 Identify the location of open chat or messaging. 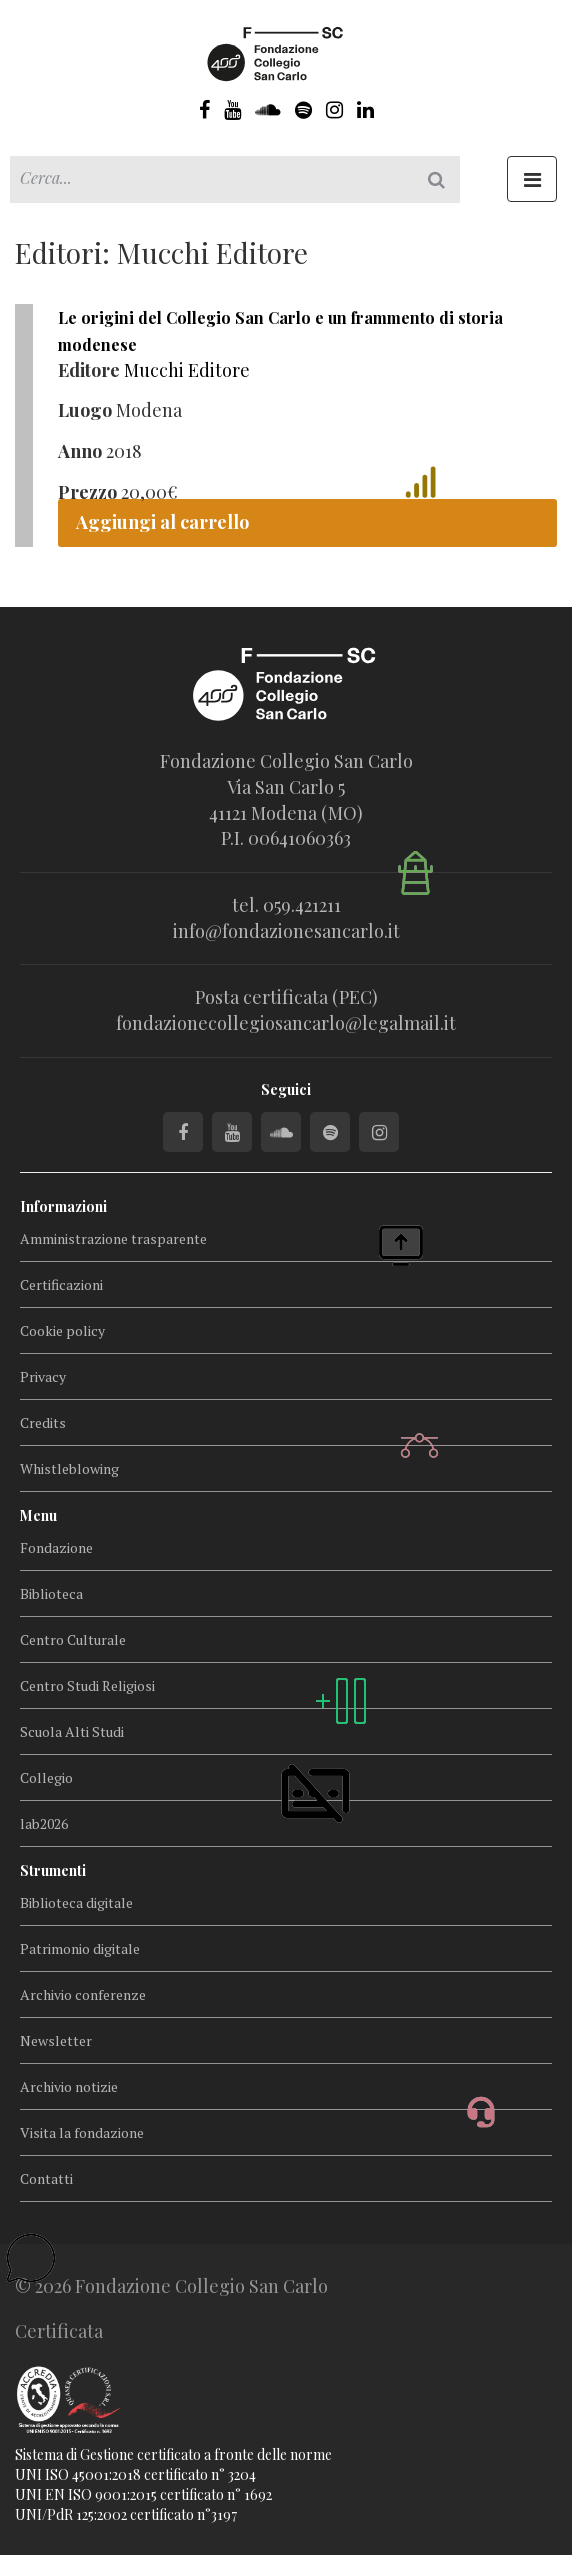
(31, 2258).